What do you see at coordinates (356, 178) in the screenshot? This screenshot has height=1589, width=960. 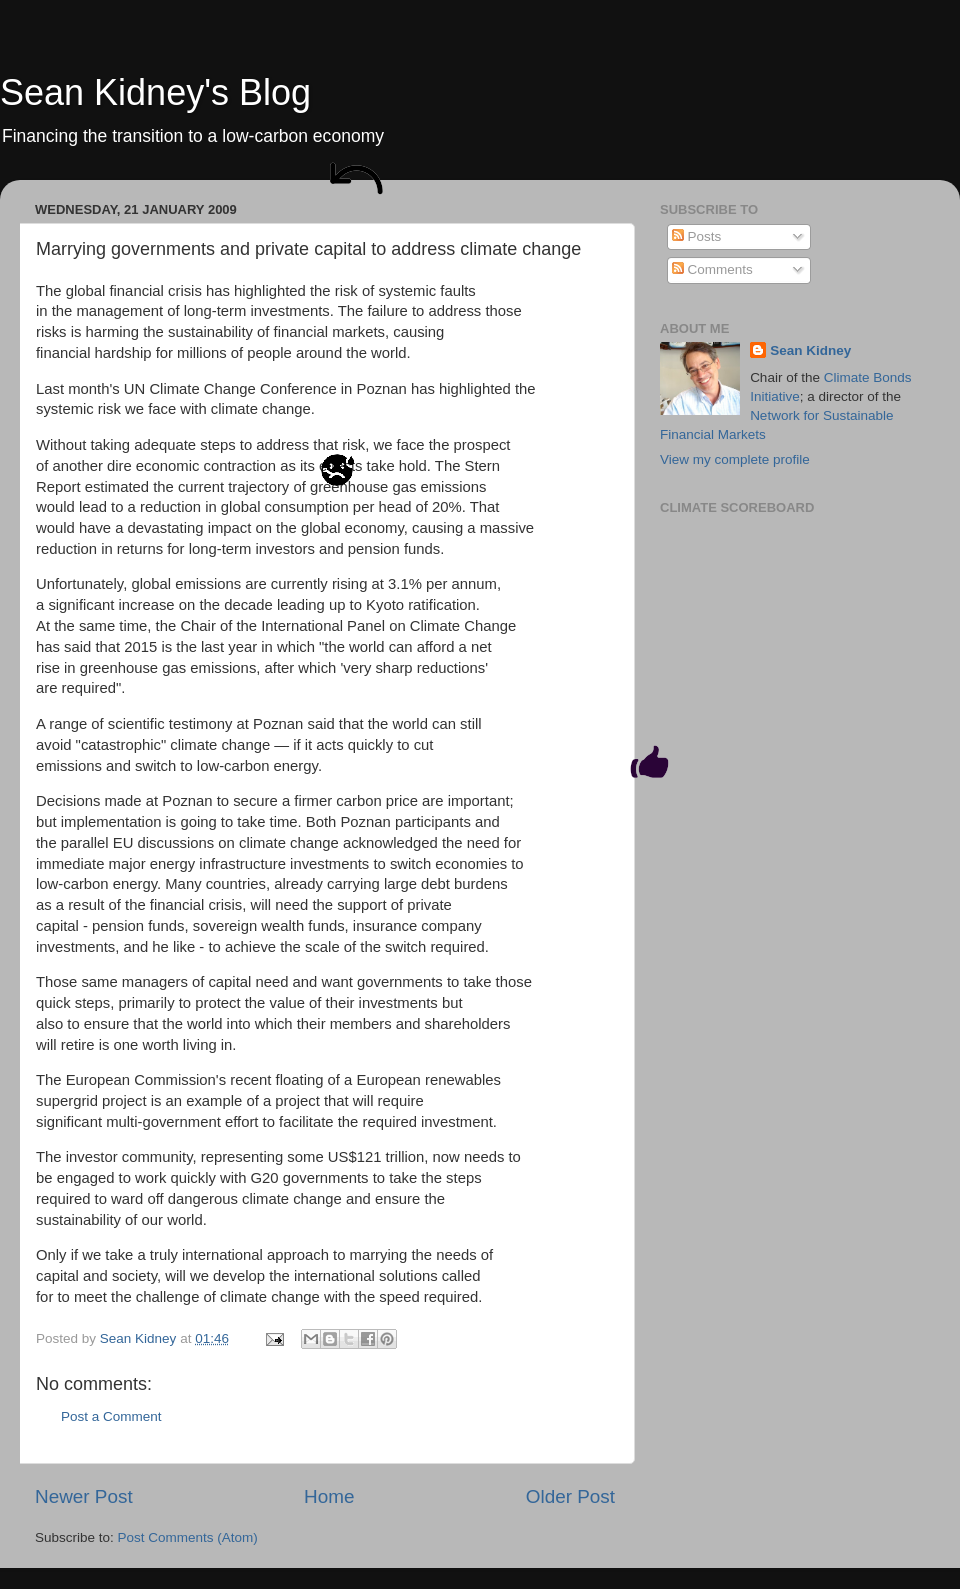 I see `undo the last action` at bounding box center [356, 178].